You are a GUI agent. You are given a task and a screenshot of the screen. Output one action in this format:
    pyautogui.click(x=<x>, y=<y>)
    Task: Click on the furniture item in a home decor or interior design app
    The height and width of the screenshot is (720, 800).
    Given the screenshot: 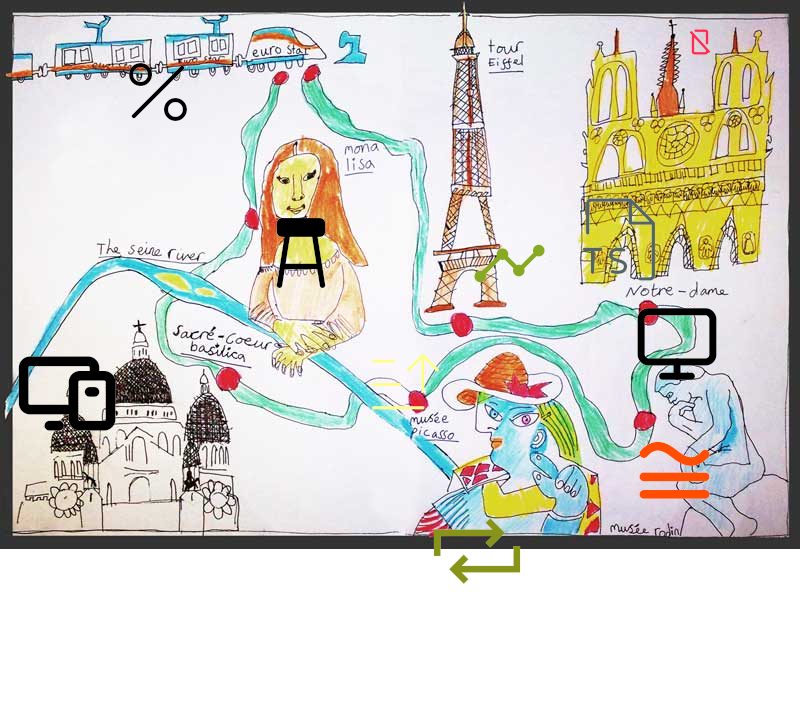 What is the action you would take?
    pyautogui.click(x=301, y=253)
    